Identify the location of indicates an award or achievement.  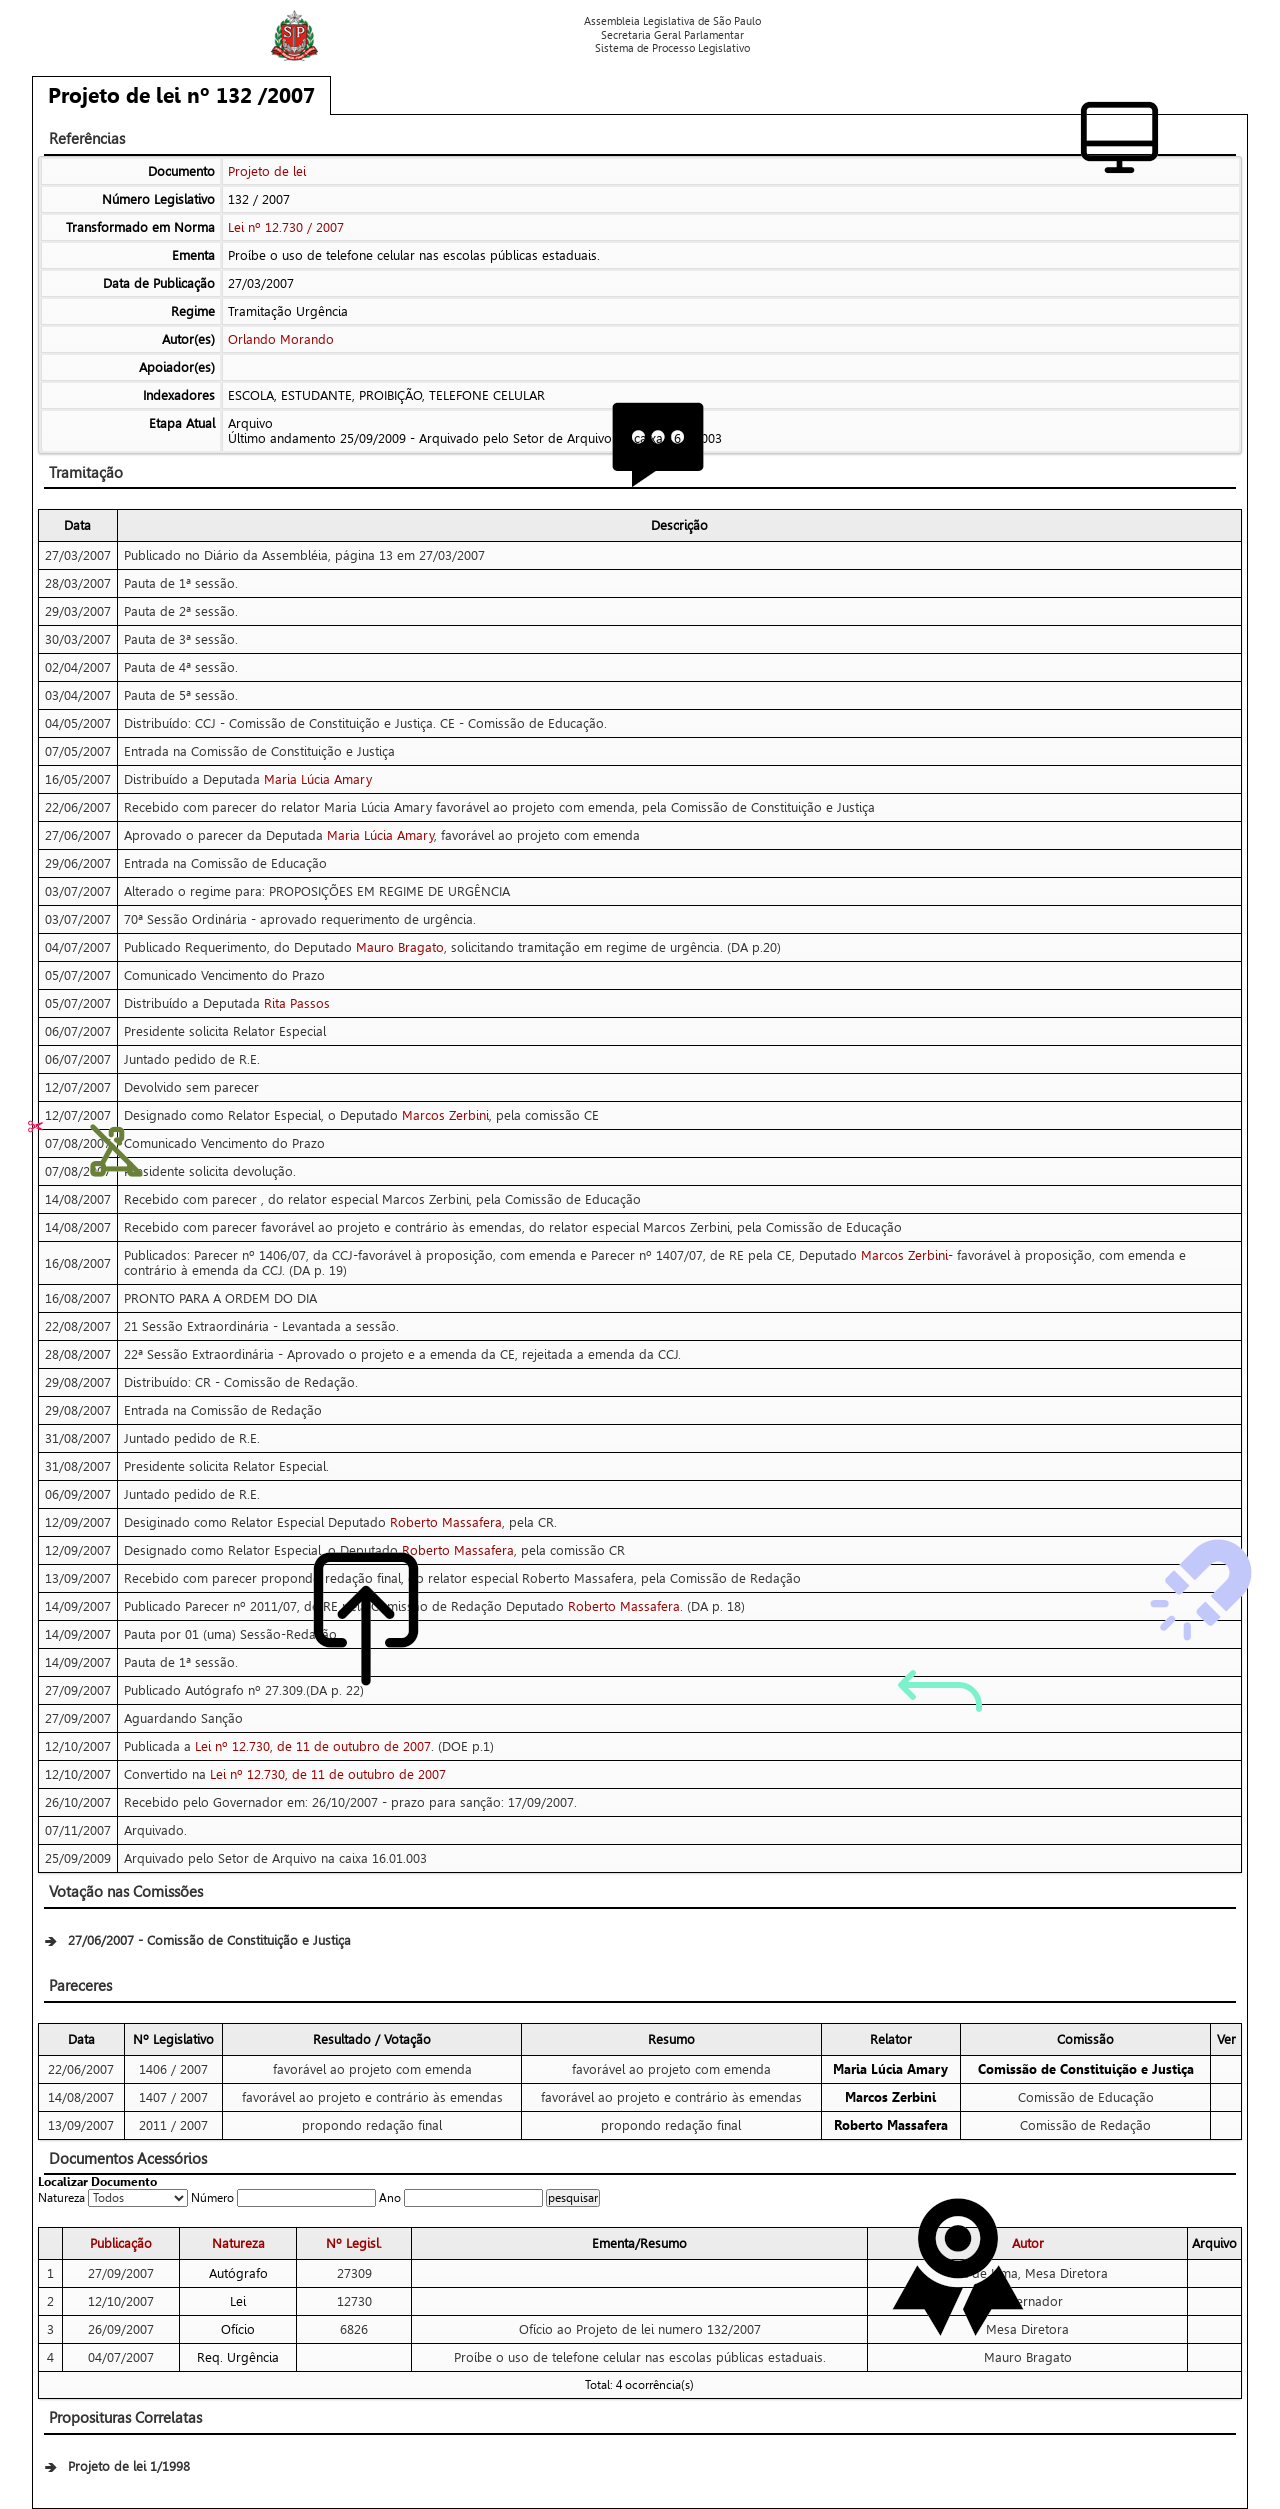
(958, 2265).